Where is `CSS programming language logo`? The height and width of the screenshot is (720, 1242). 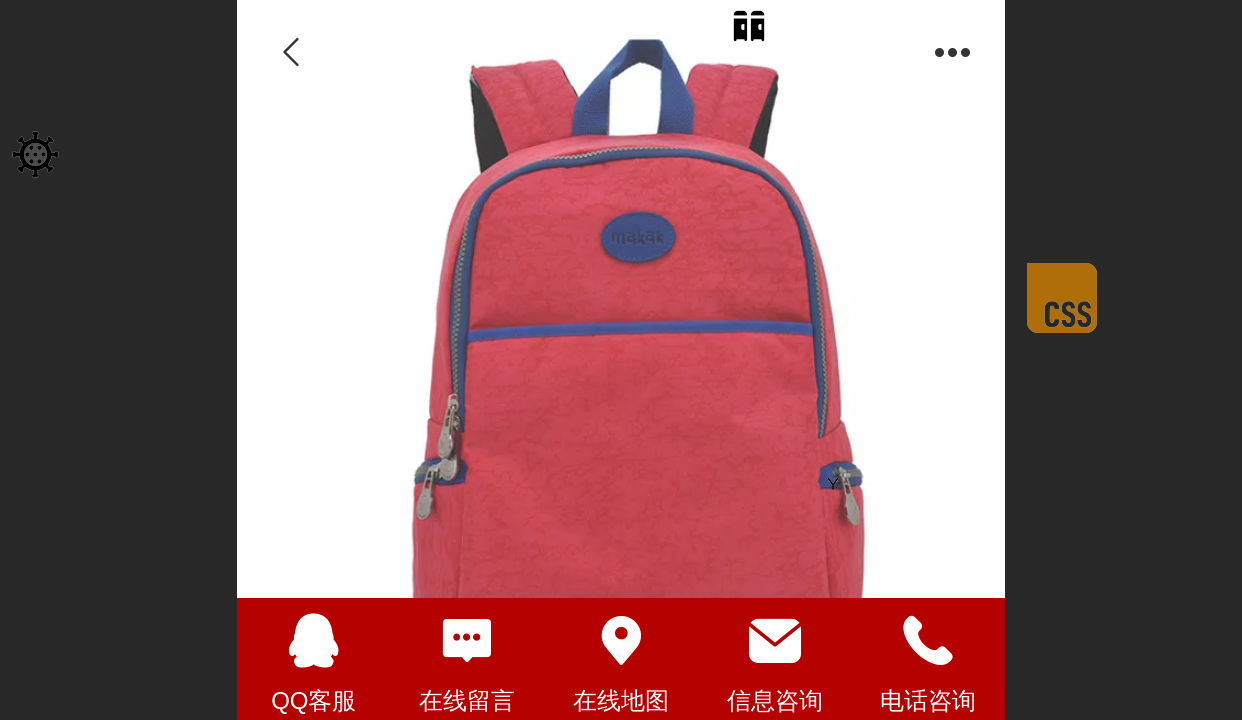 CSS programming language logo is located at coordinates (1062, 298).